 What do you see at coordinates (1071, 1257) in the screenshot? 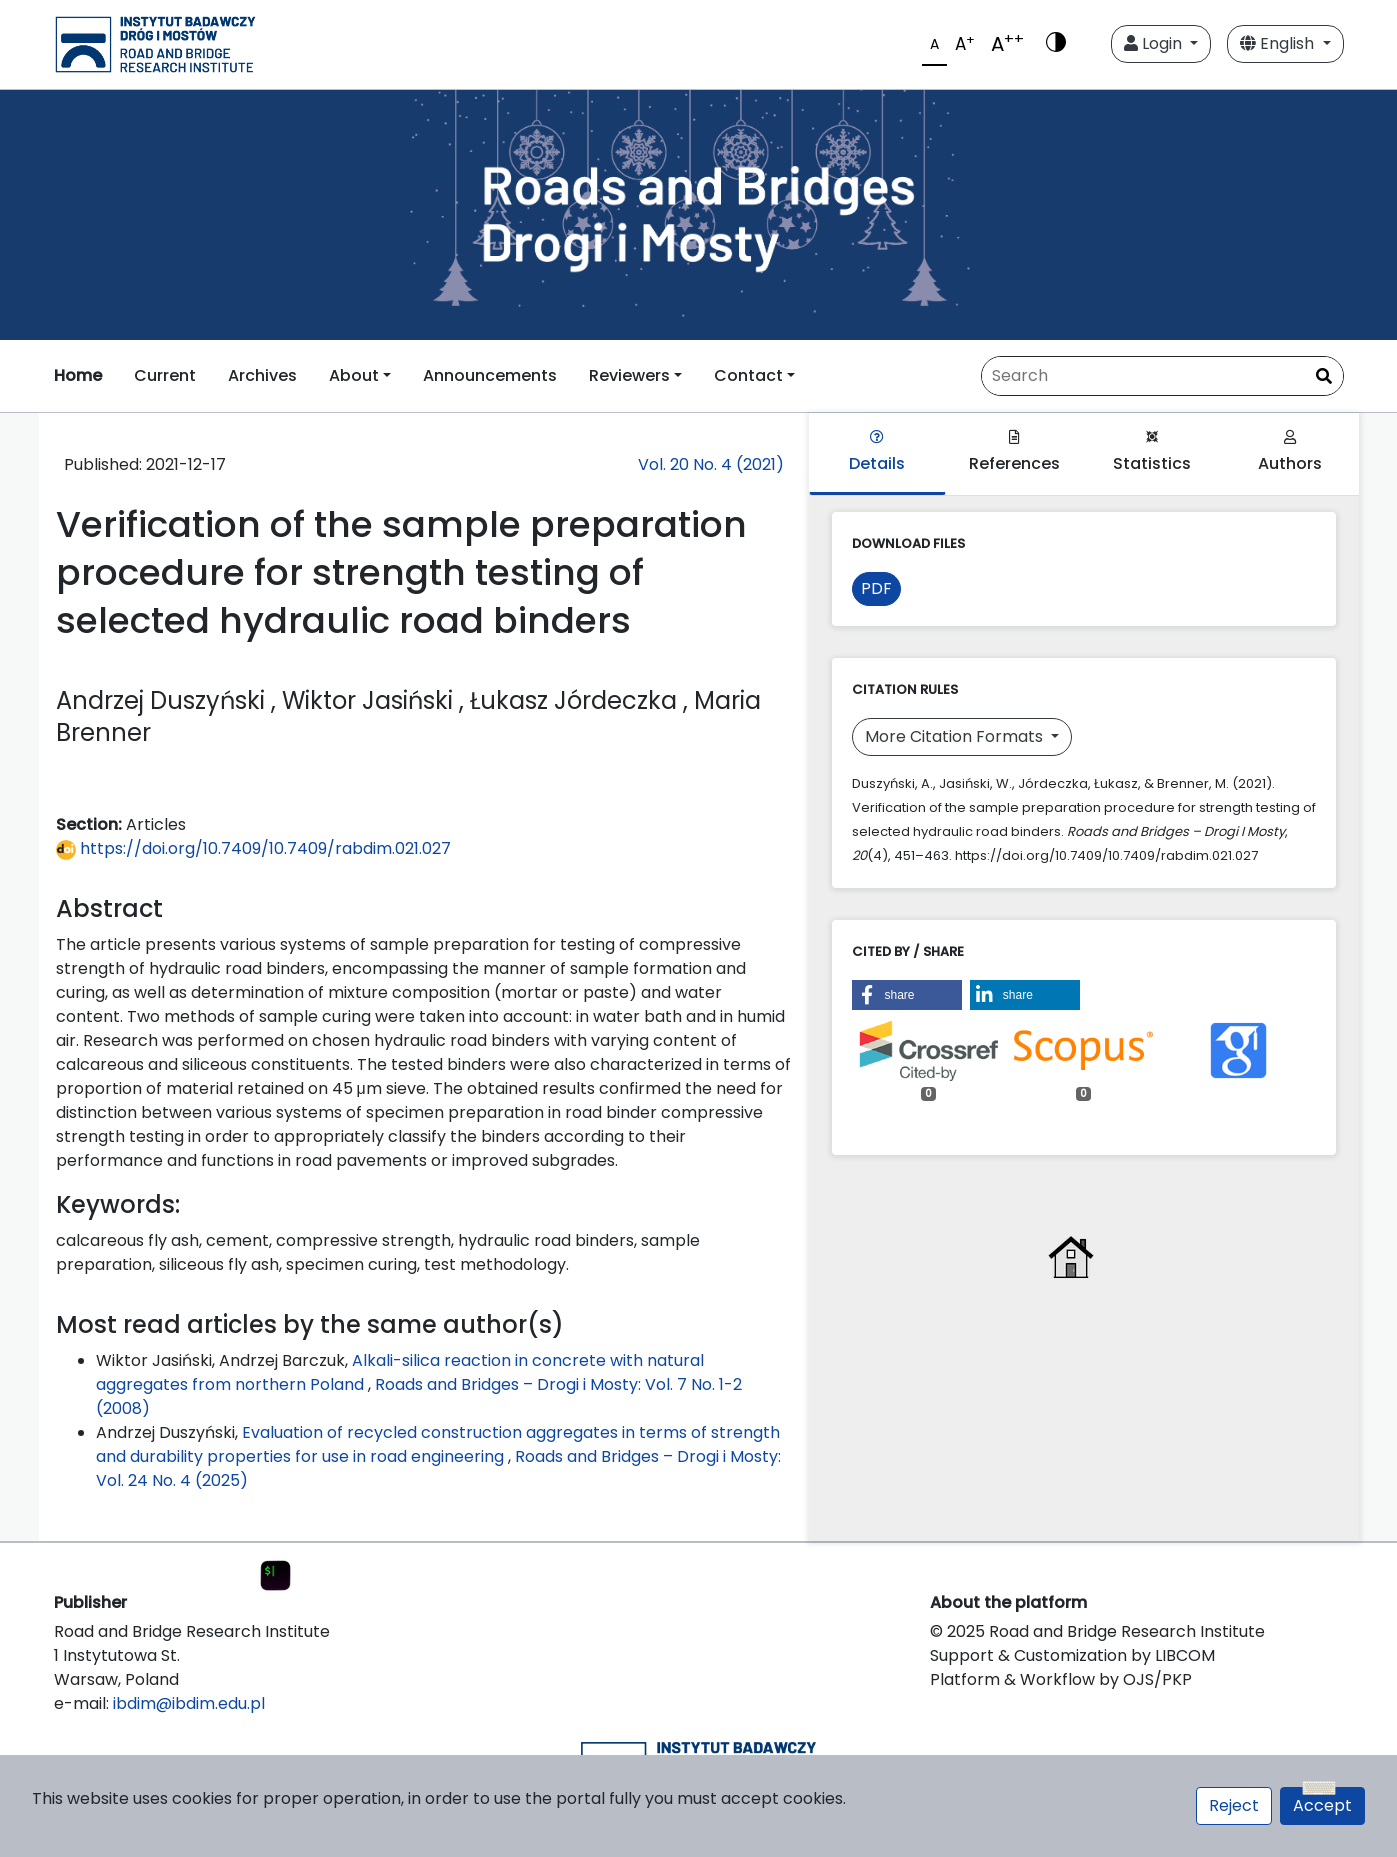
I see `navigate to your home folder` at bounding box center [1071, 1257].